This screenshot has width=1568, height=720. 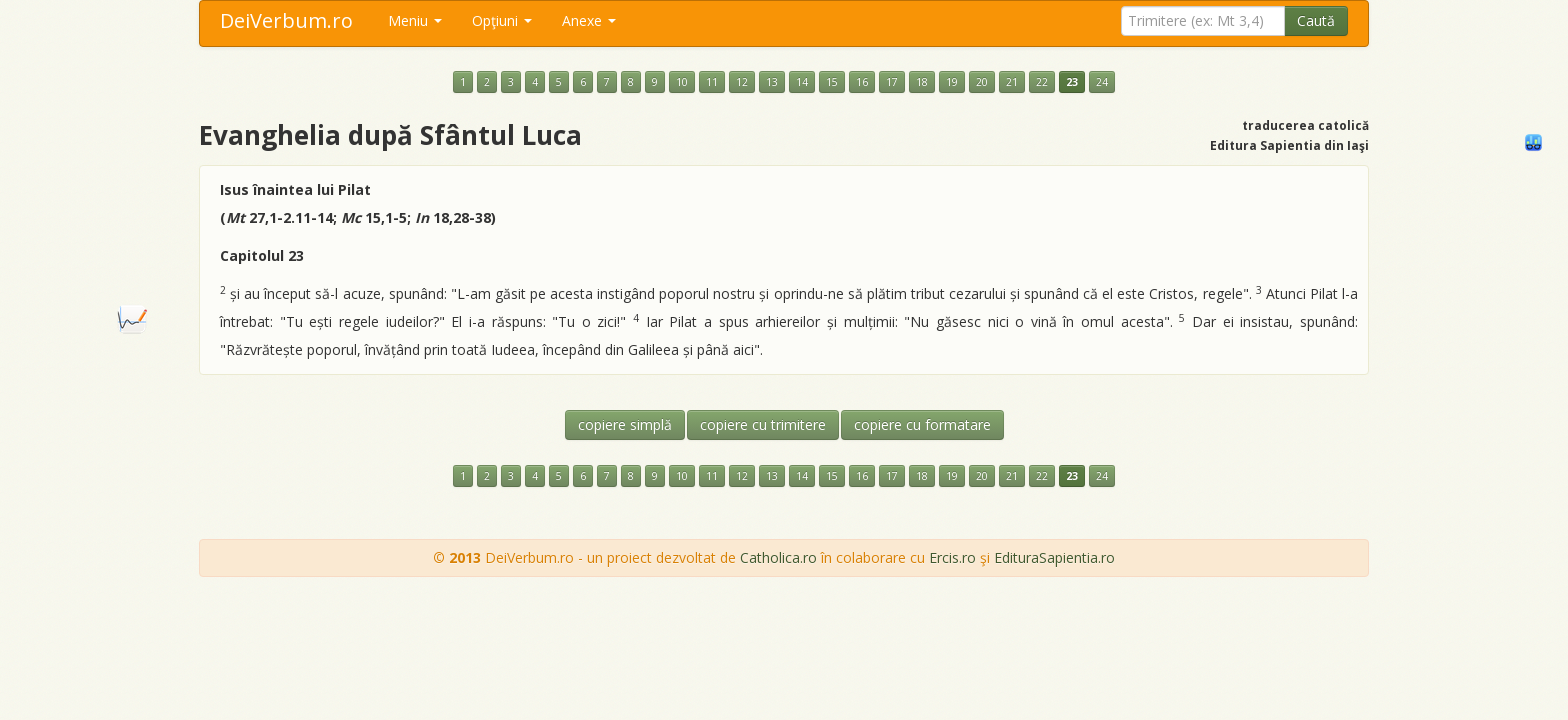 What do you see at coordinates (132, 319) in the screenshot?
I see `open plots graphing application` at bounding box center [132, 319].